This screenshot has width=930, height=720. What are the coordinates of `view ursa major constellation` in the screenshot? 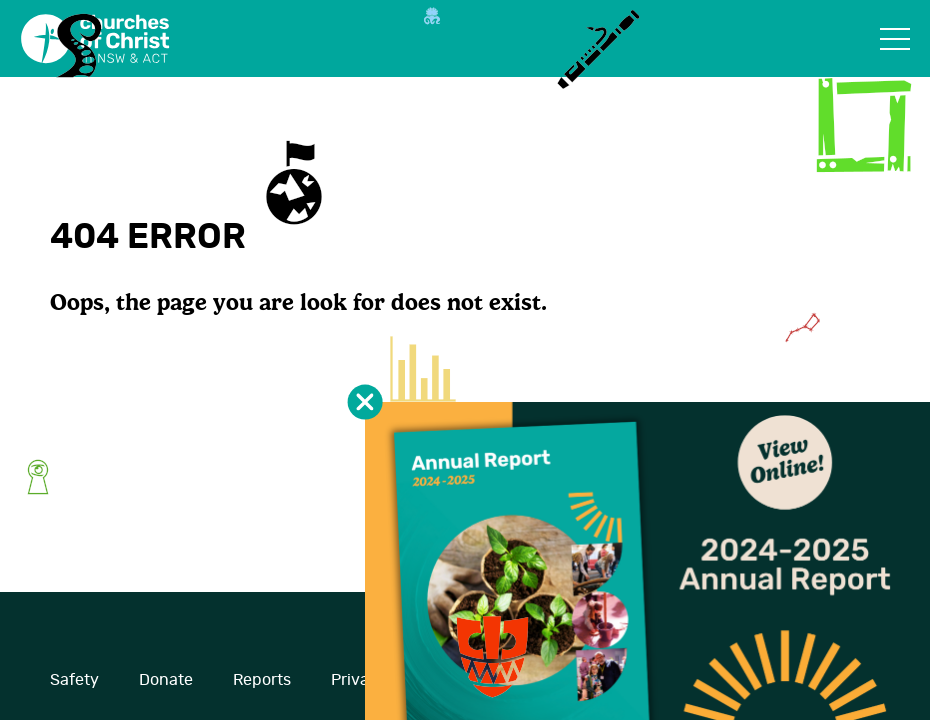 It's located at (802, 327).